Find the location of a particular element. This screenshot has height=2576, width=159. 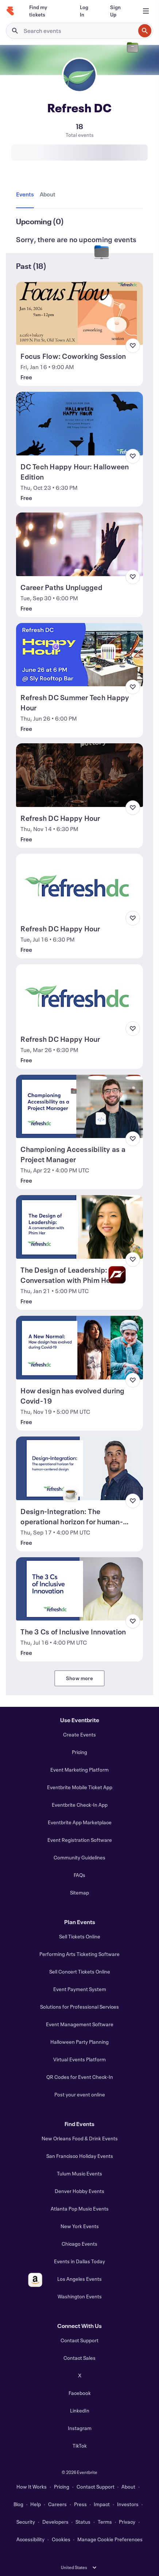

open emacs text editor is located at coordinates (56, 646).